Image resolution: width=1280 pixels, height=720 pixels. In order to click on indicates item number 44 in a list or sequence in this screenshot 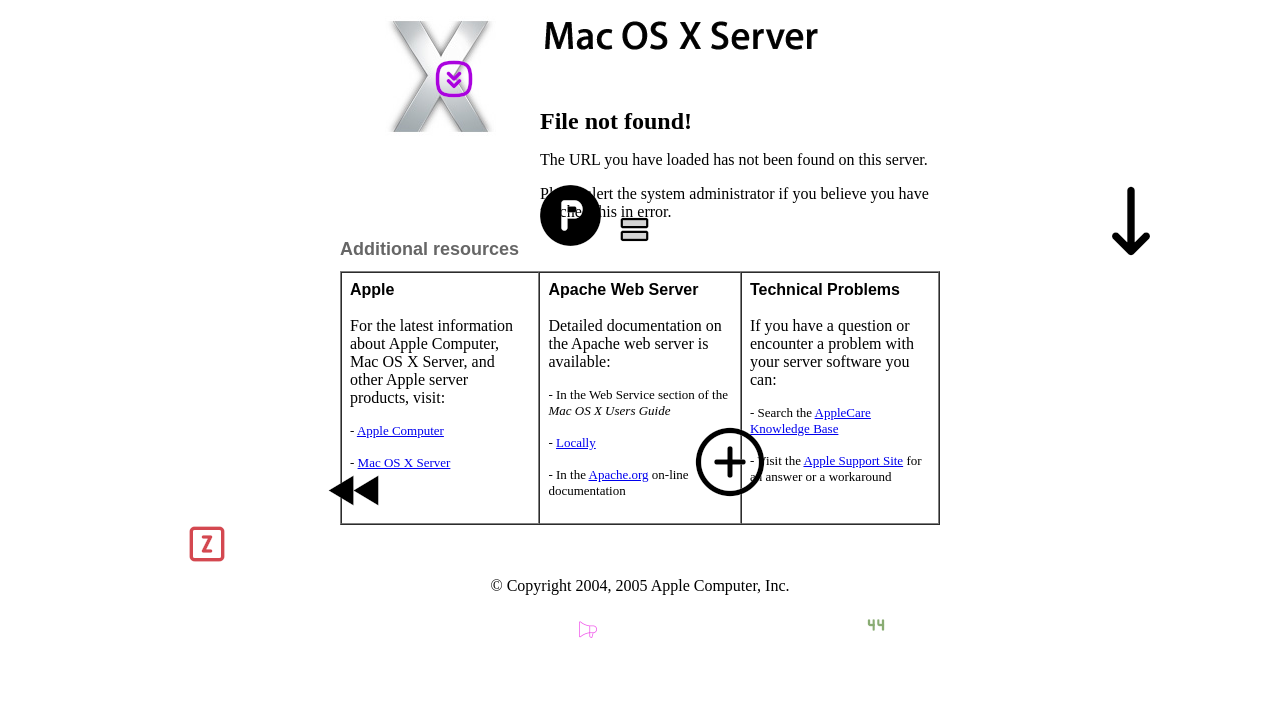, I will do `click(876, 625)`.